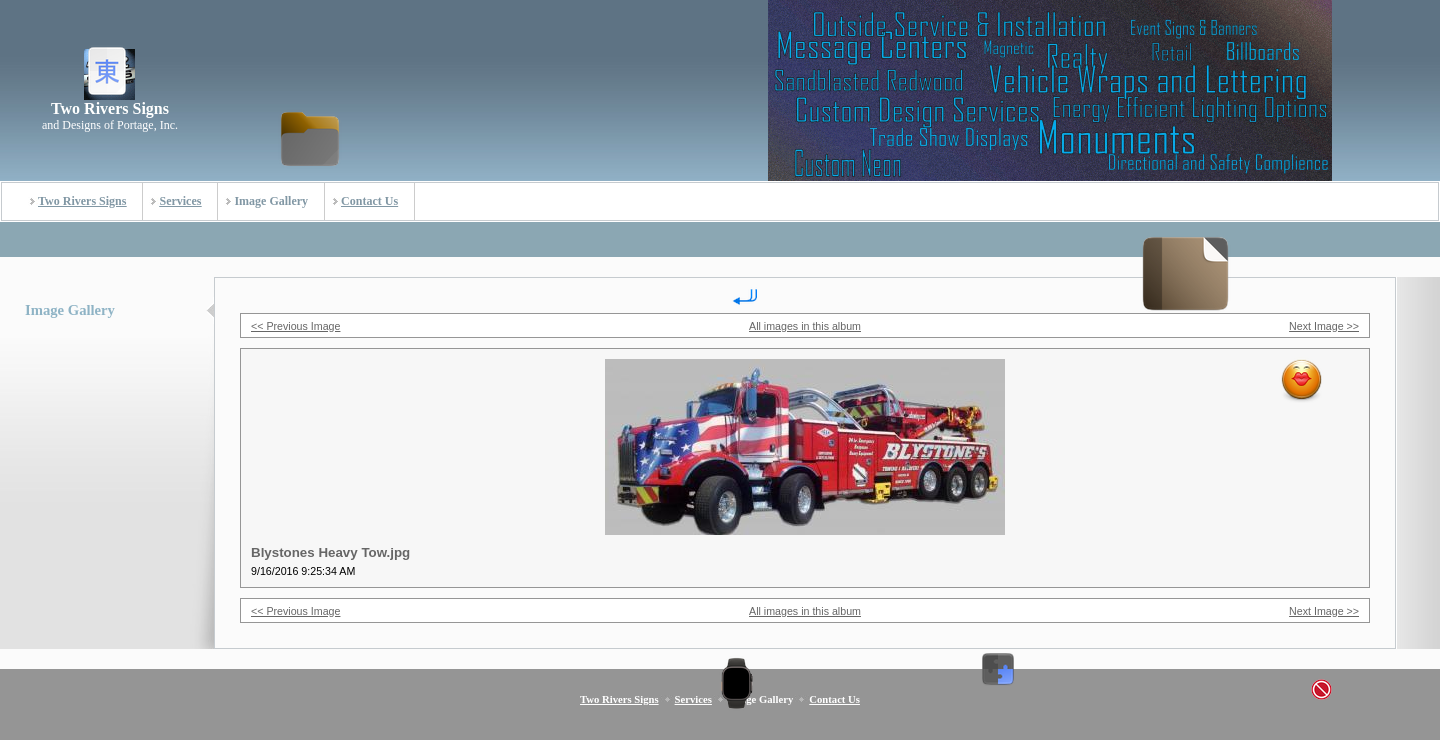 The width and height of the screenshot is (1440, 740). What do you see at coordinates (1321, 689) in the screenshot?
I see `delete selected email message` at bounding box center [1321, 689].